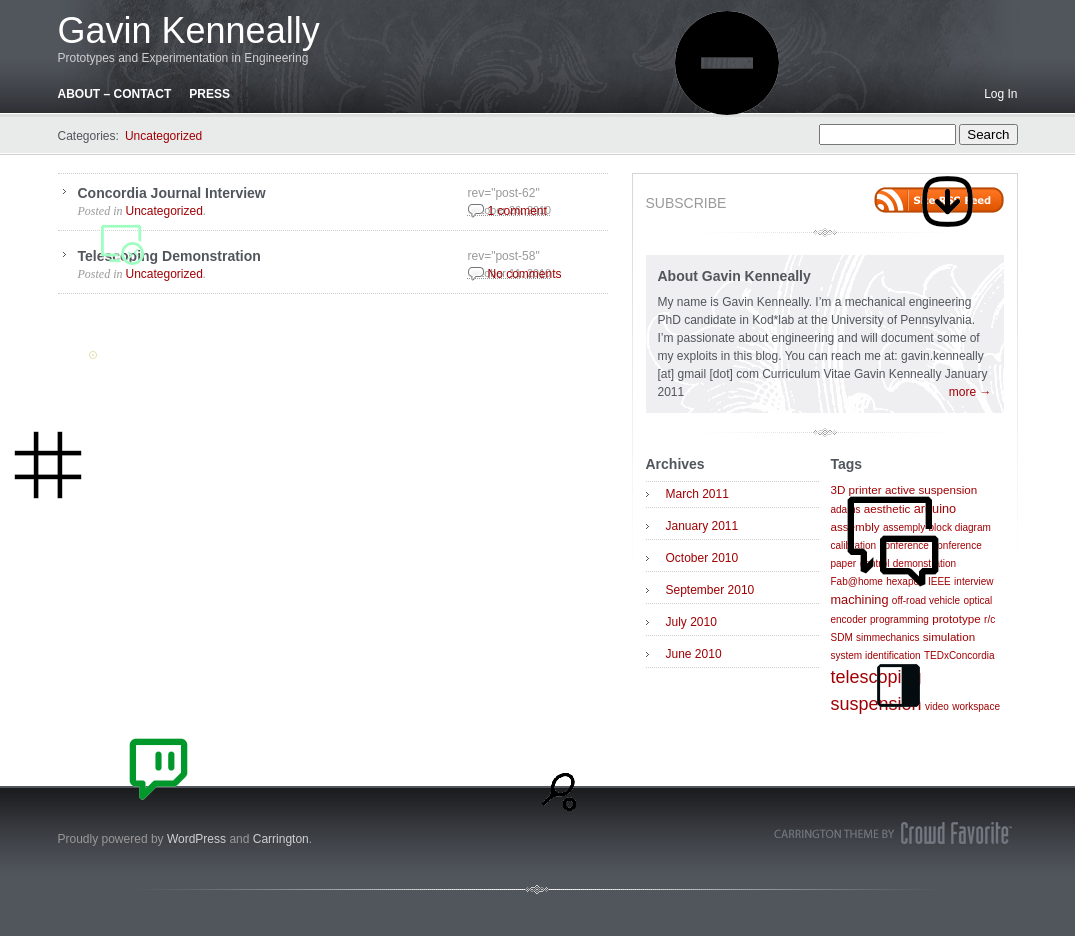 The width and height of the screenshot is (1075, 936). Describe the element at coordinates (122, 243) in the screenshot. I see `access remote desktop connections` at that location.